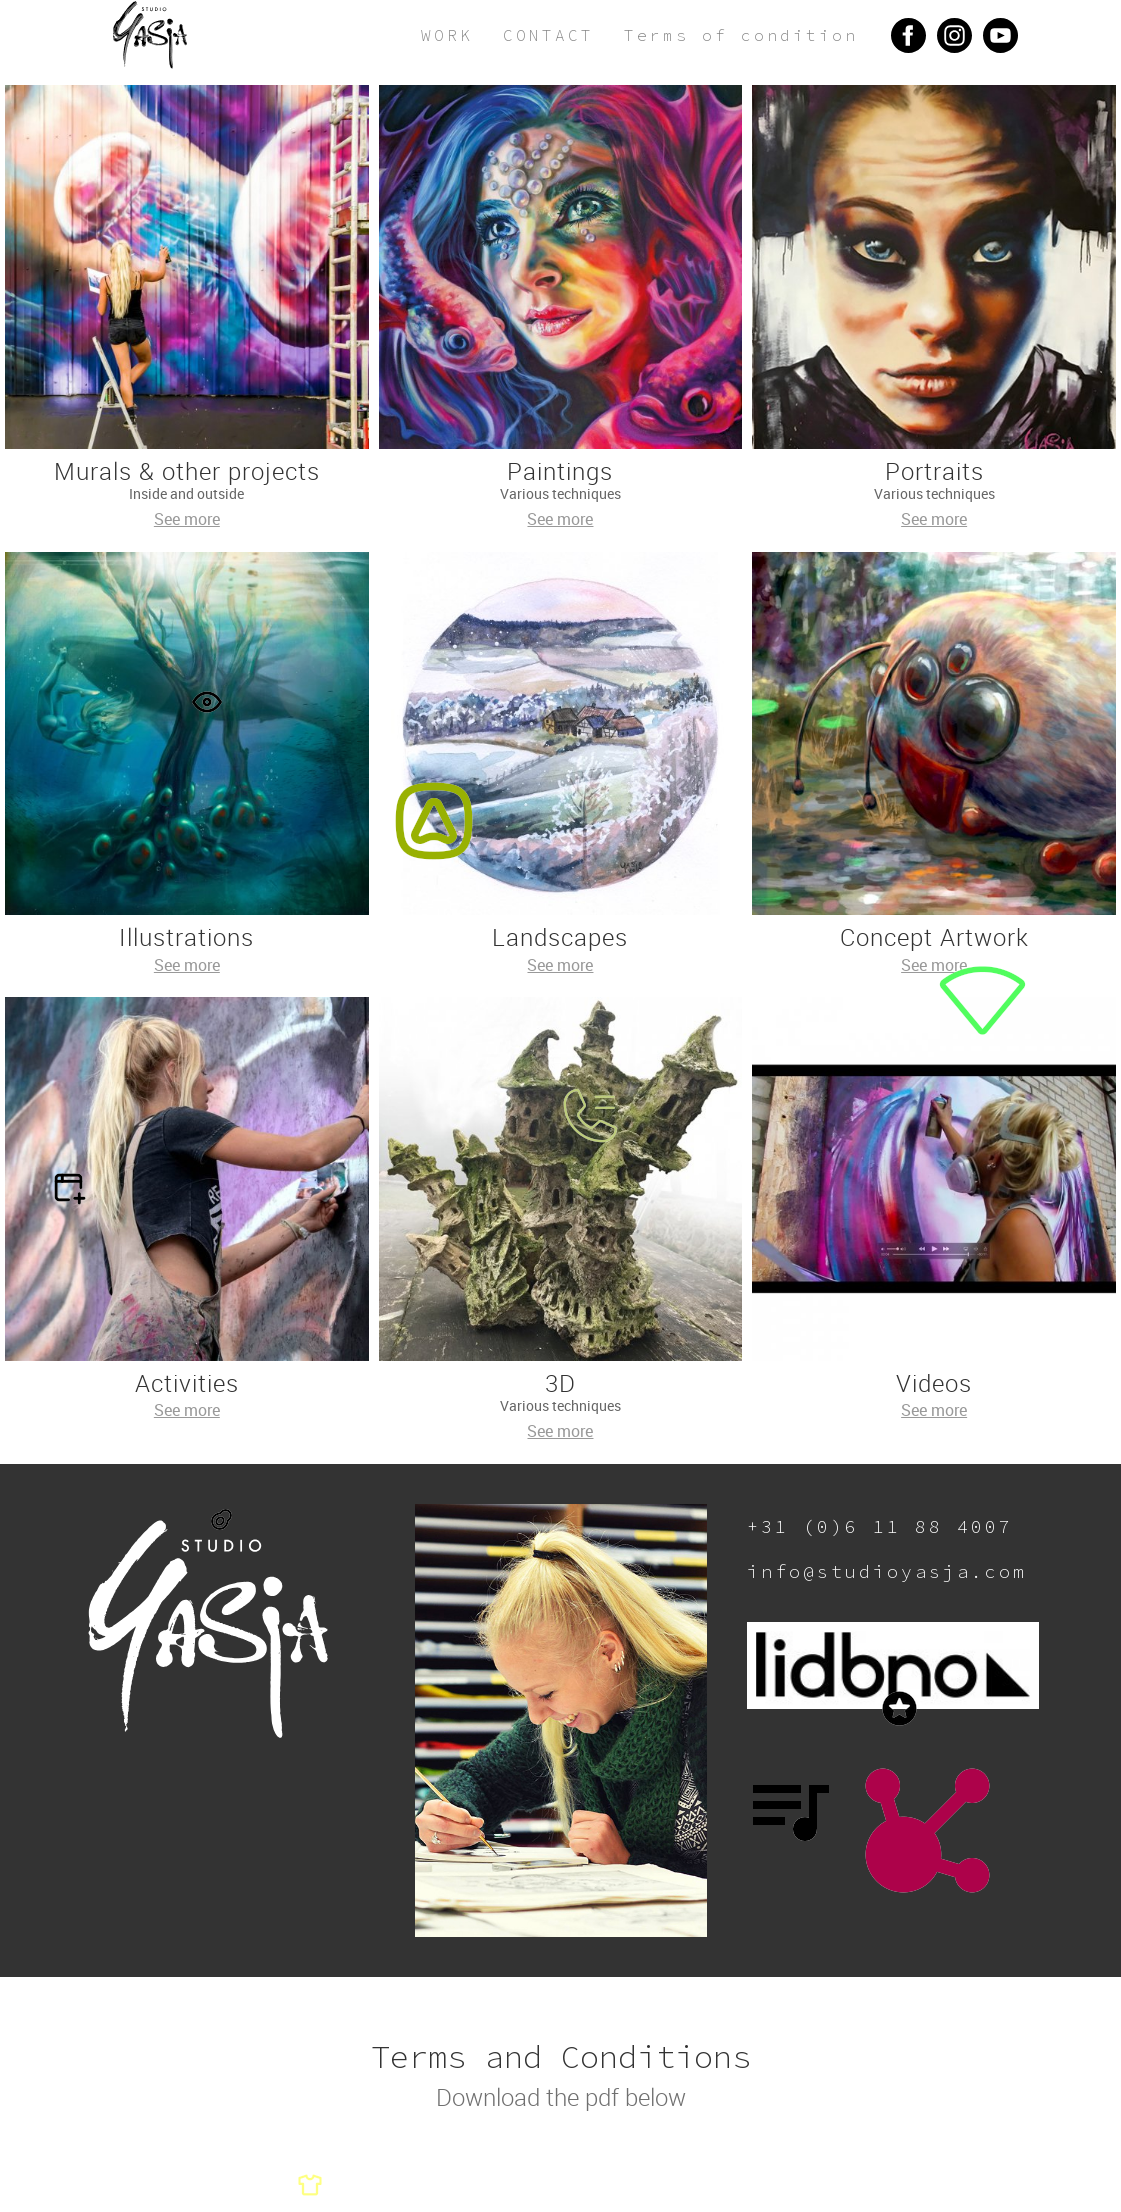 Image resolution: width=1121 pixels, height=2212 pixels. Describe the element at coordinates (221, 1519) in the screenshot. I see `select avocado as a food preference or ingredient` at that location.